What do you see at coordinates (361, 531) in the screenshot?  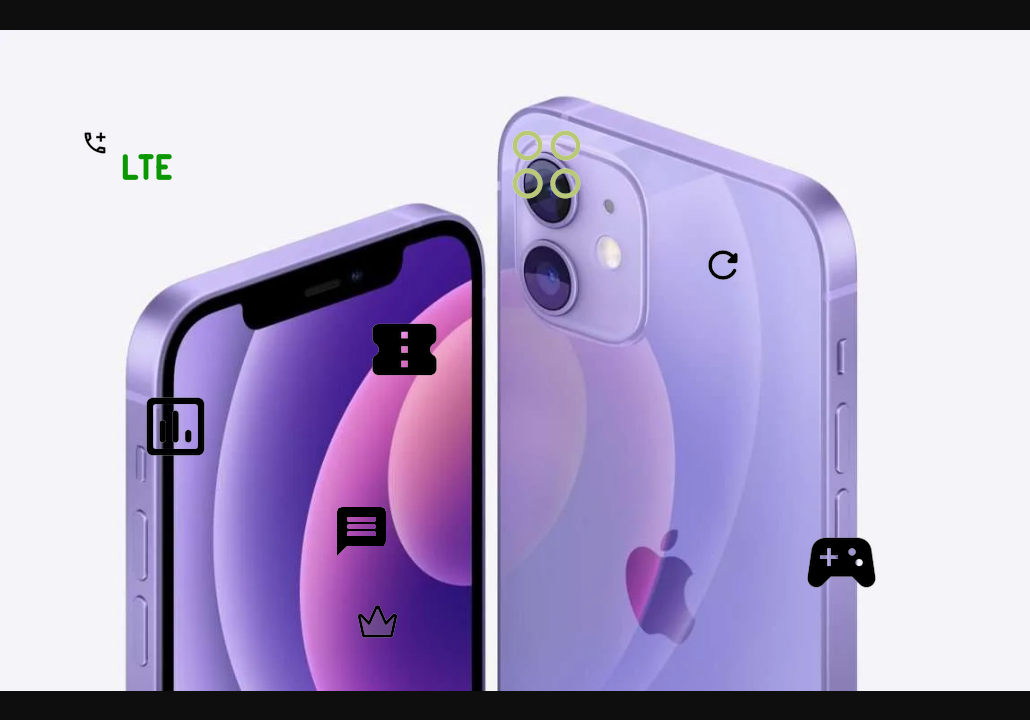 I see `open messaging or chat` at bounding box center [361, 531].